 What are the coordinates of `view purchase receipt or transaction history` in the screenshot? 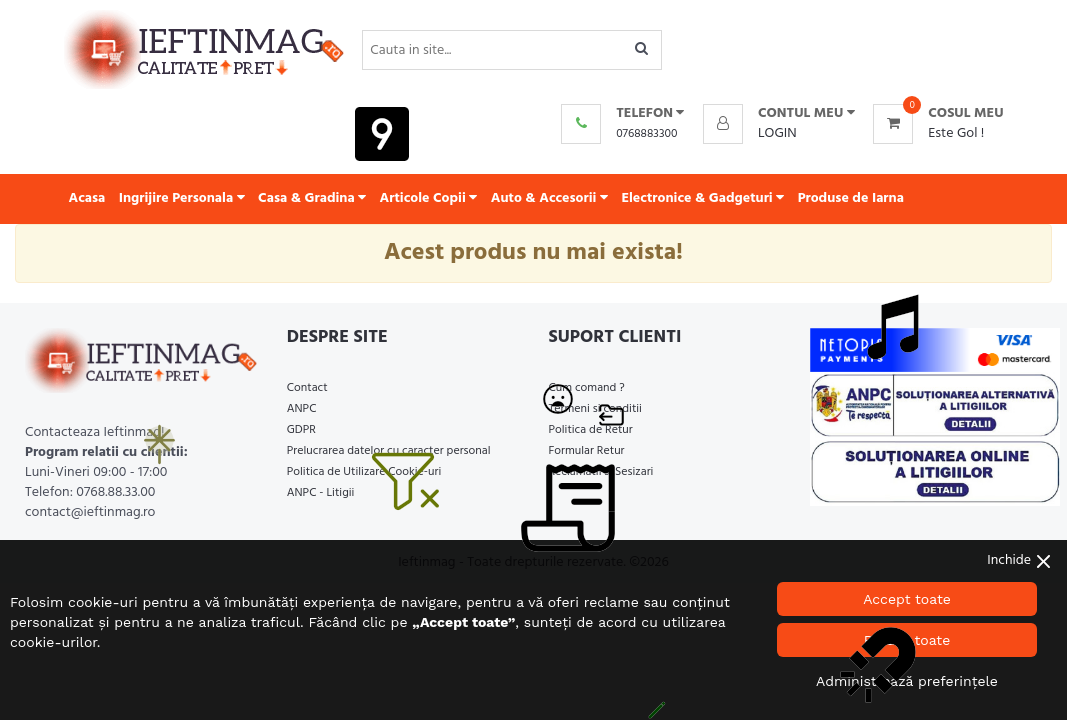 It's located at (568, 508).